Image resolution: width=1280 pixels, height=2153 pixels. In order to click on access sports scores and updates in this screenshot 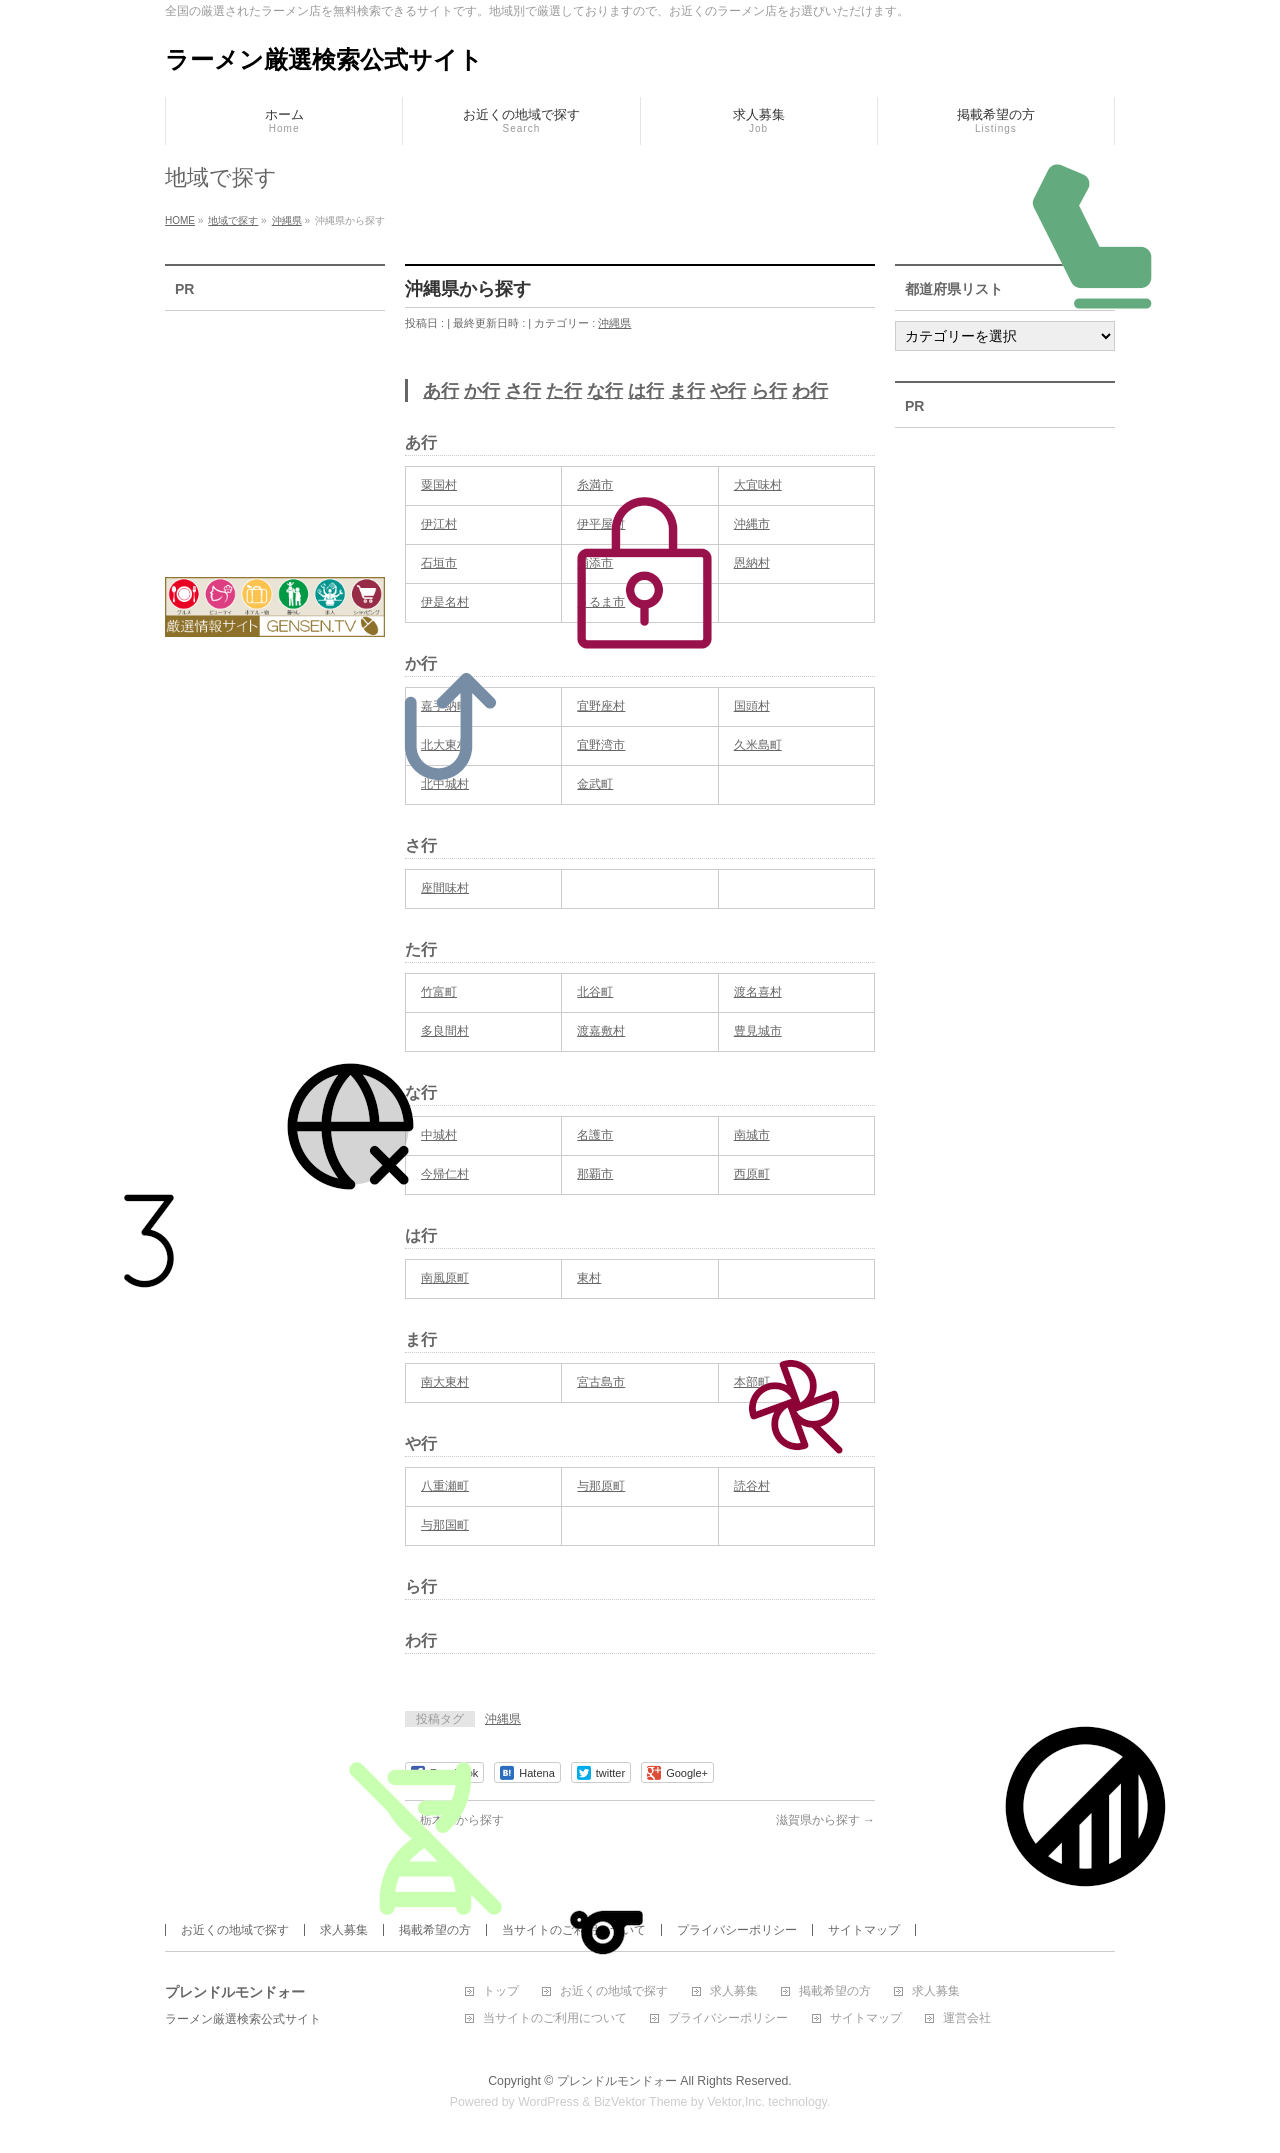, I will do `click(606, 1932)`.